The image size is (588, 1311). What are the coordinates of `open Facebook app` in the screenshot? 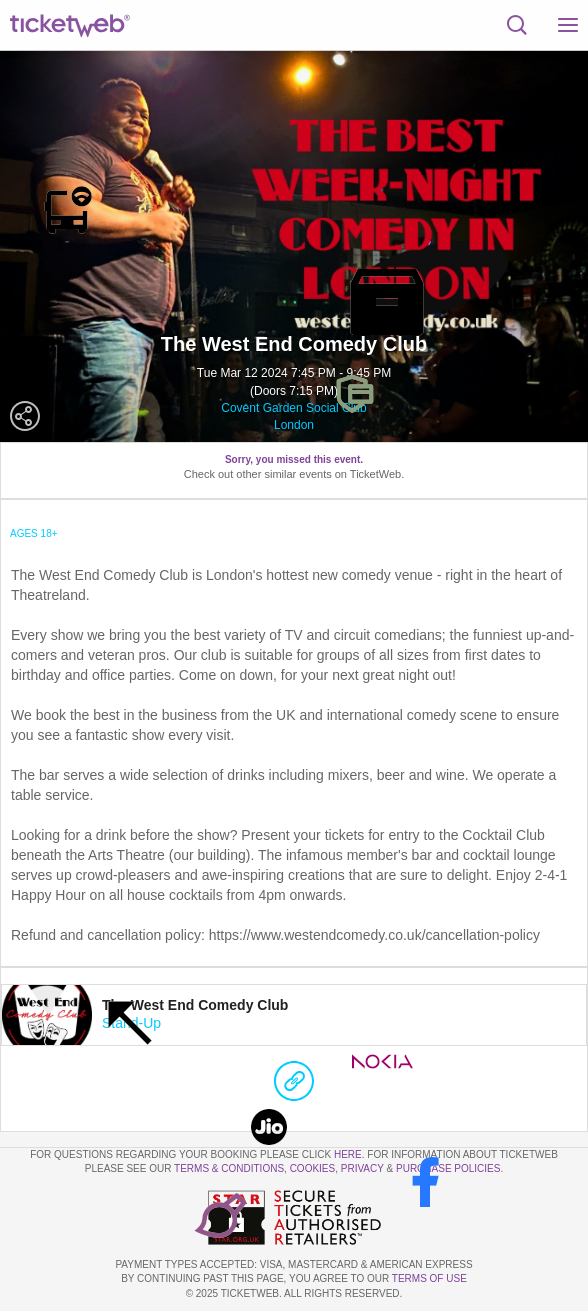 It's located at (425, 1182).